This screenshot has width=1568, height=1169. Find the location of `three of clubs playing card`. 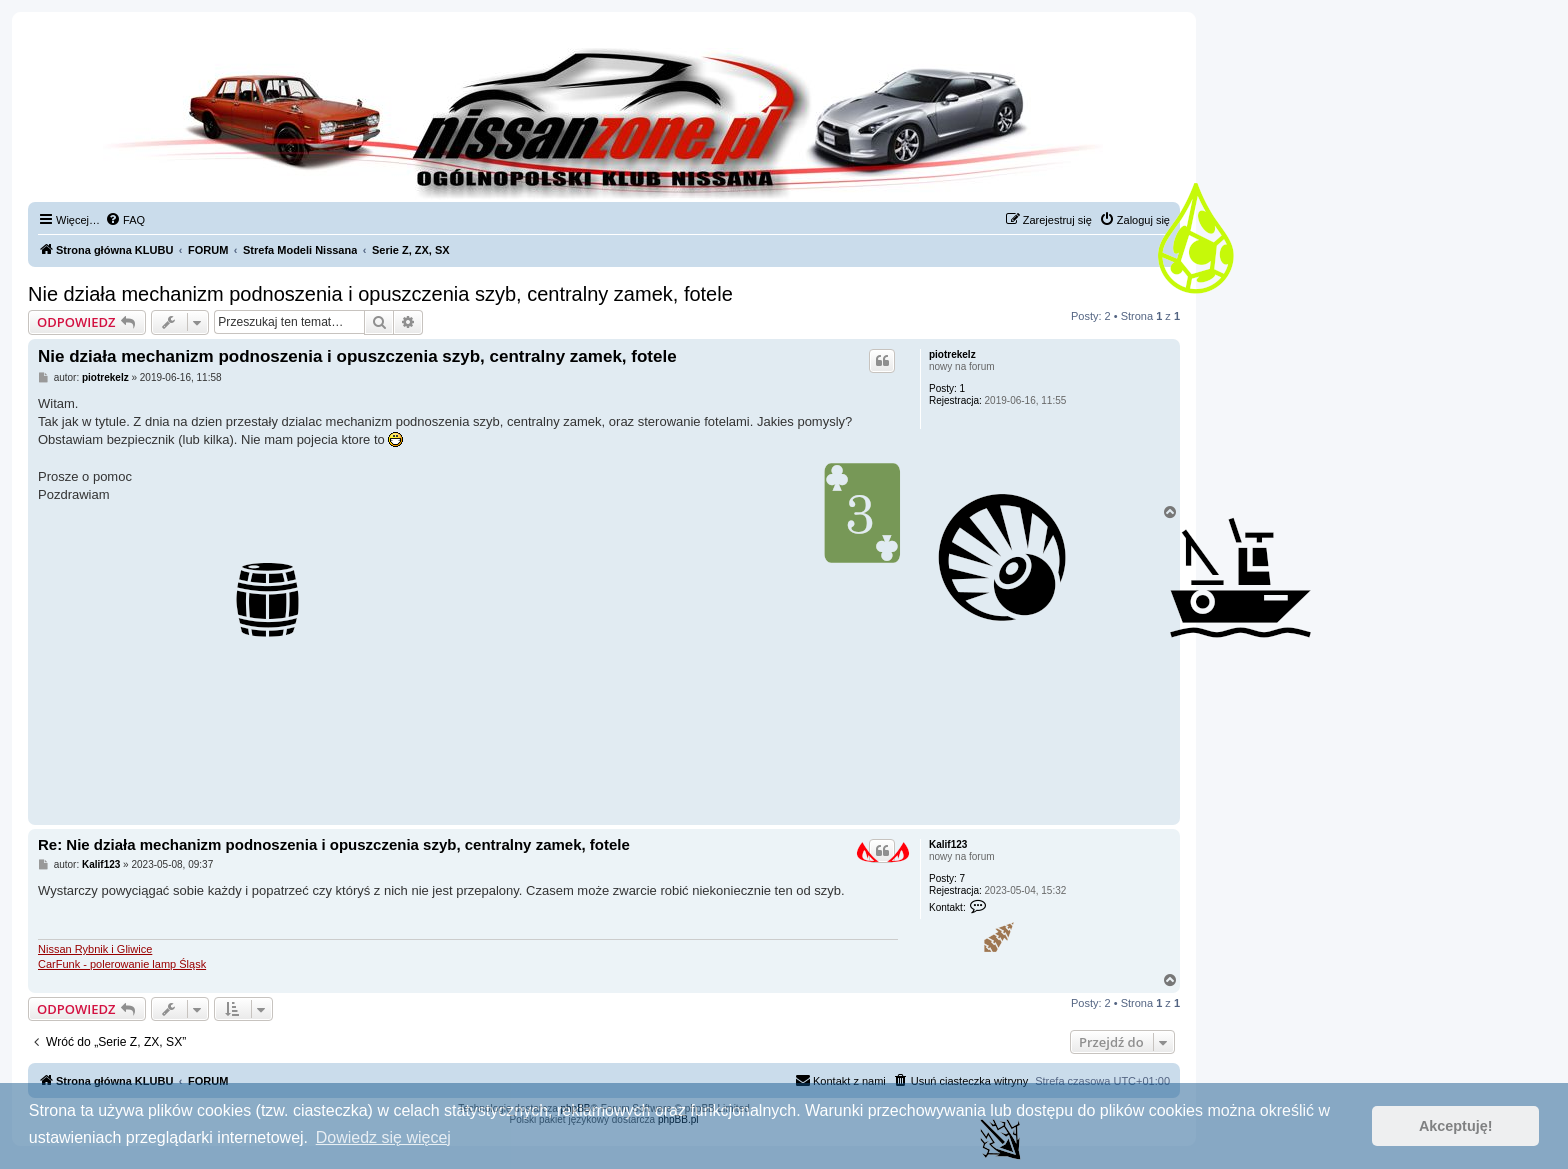

three of clubs playing card is located at coordinates (862, 513).